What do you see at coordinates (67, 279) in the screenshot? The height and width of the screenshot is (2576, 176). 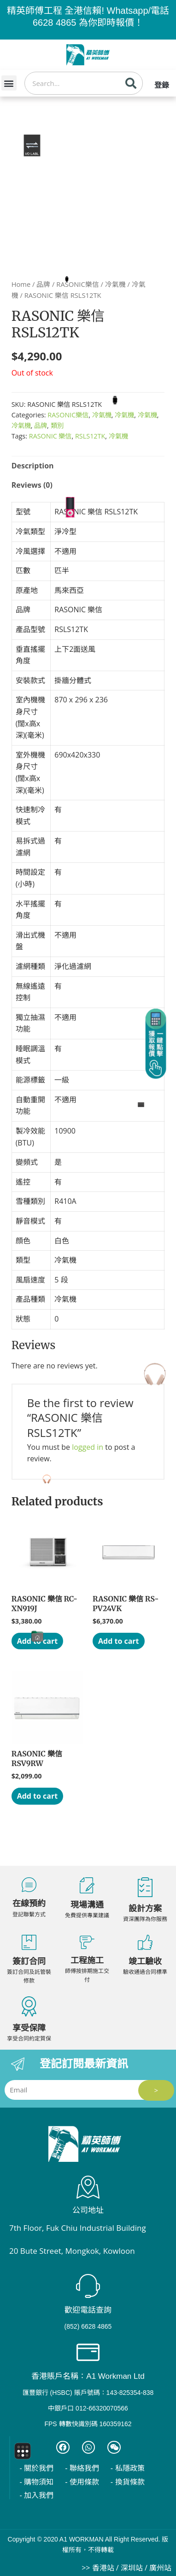 I see `apple watch series 8 device icon` at bounding box center [67, 279].